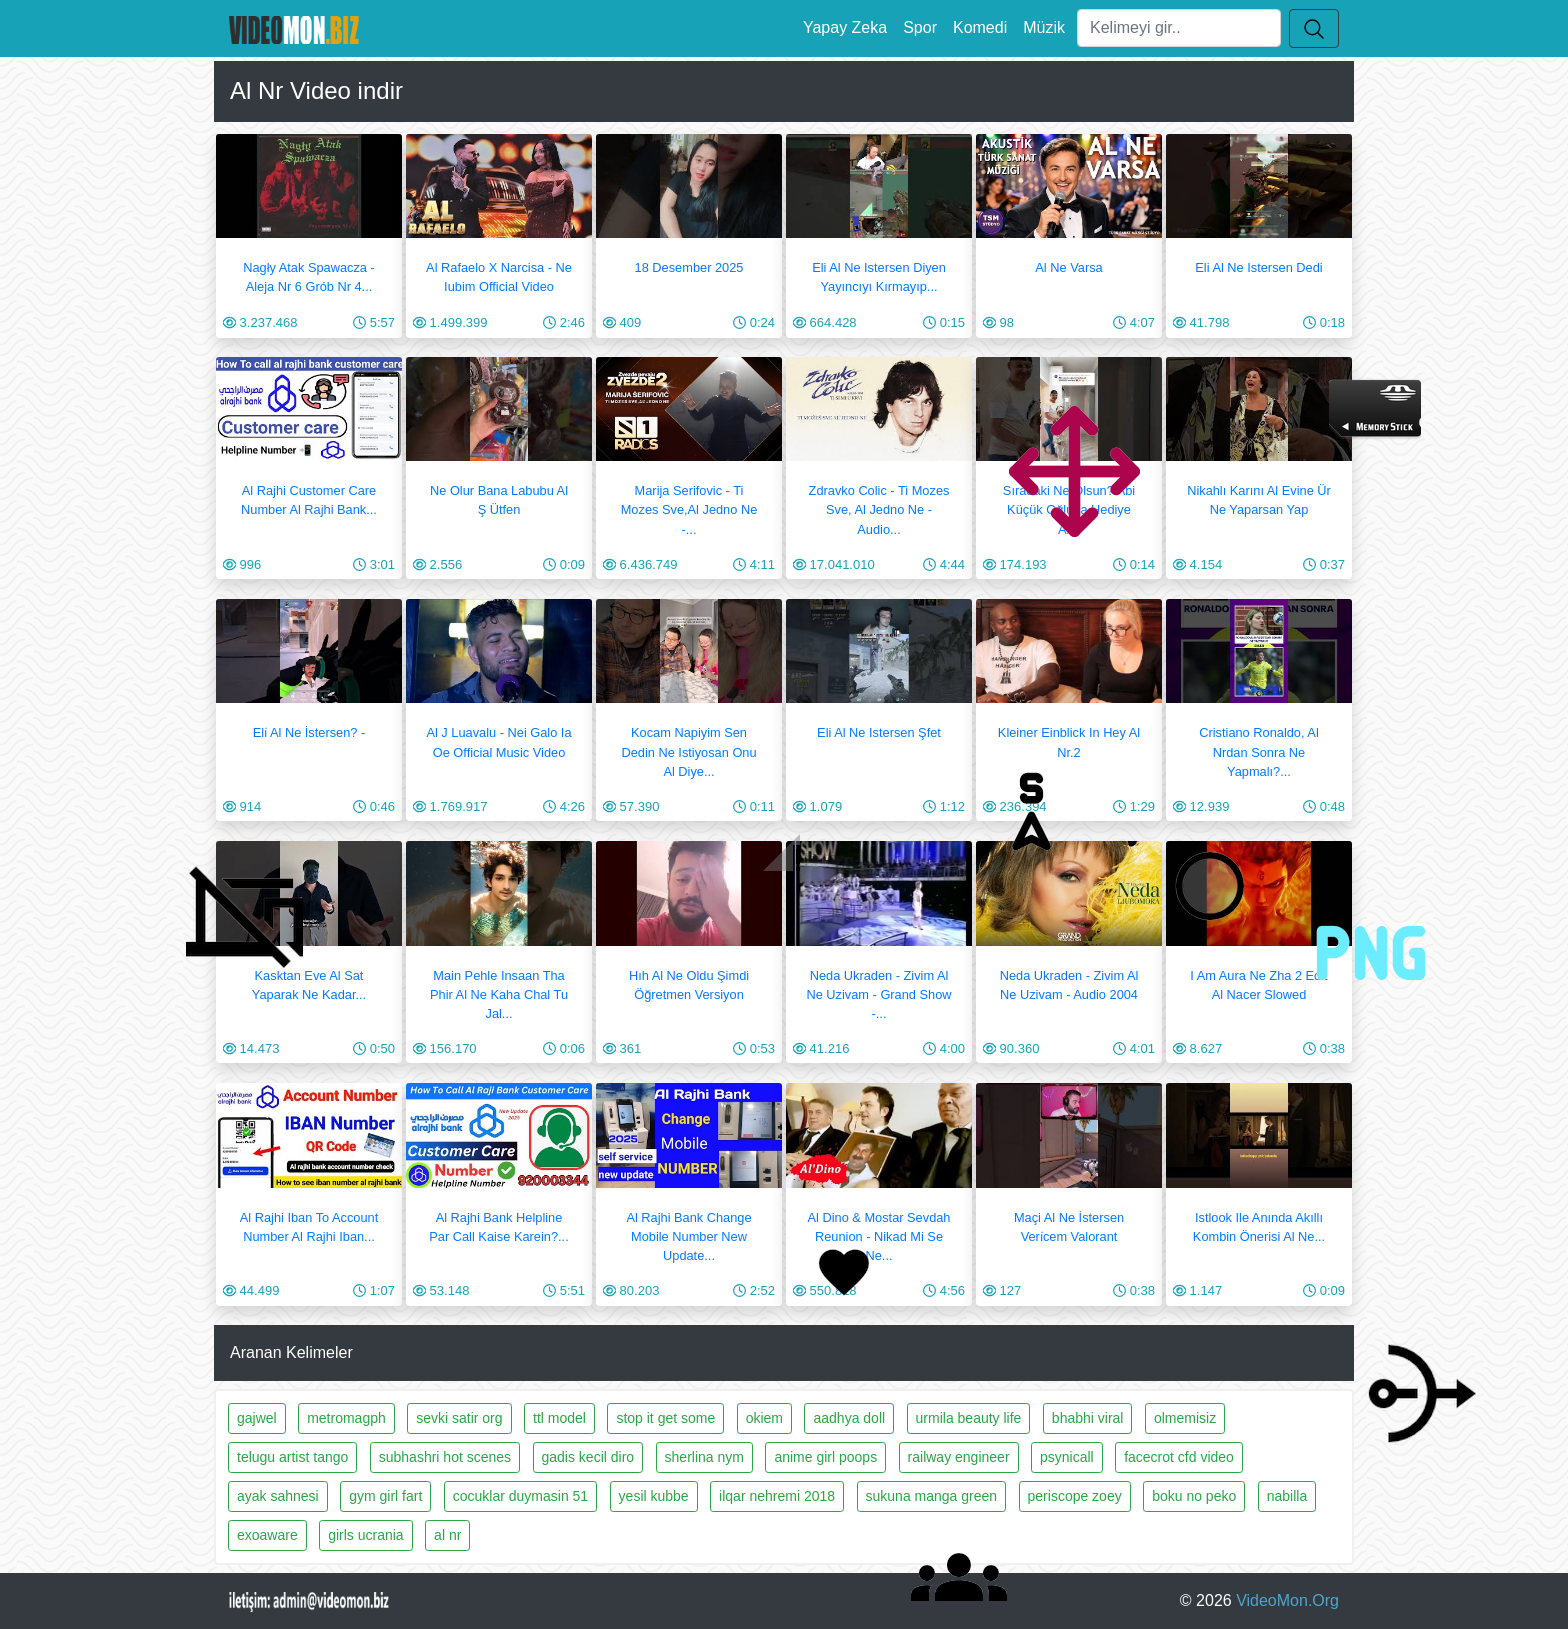 The width and height of the screenshot is (1568, 1629). I want to click on device linking is disabled, so click(244, 917).